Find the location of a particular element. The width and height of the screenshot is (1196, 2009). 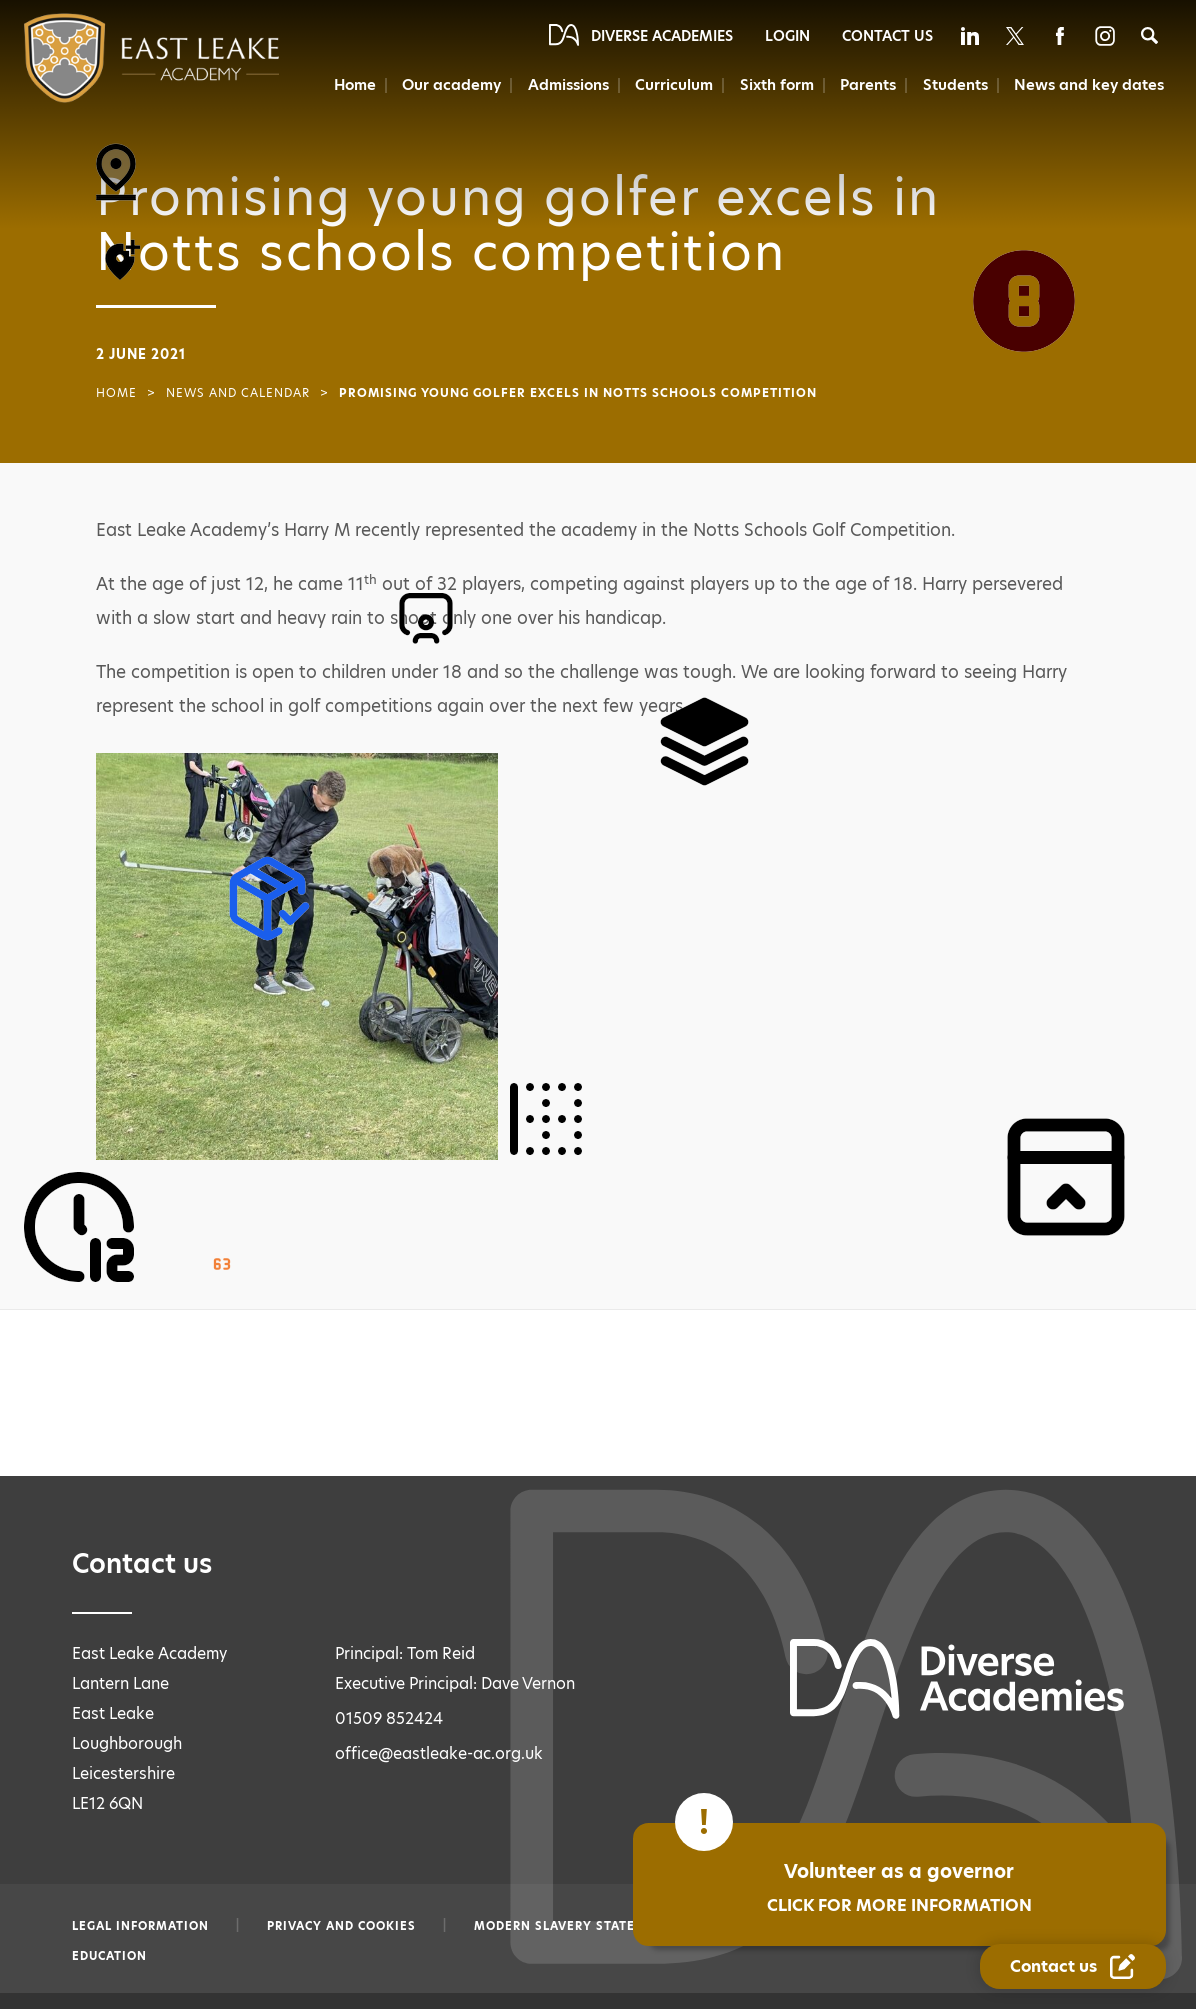

indicates step 8 in a multi-step process is located at coordinates (1024, 301).